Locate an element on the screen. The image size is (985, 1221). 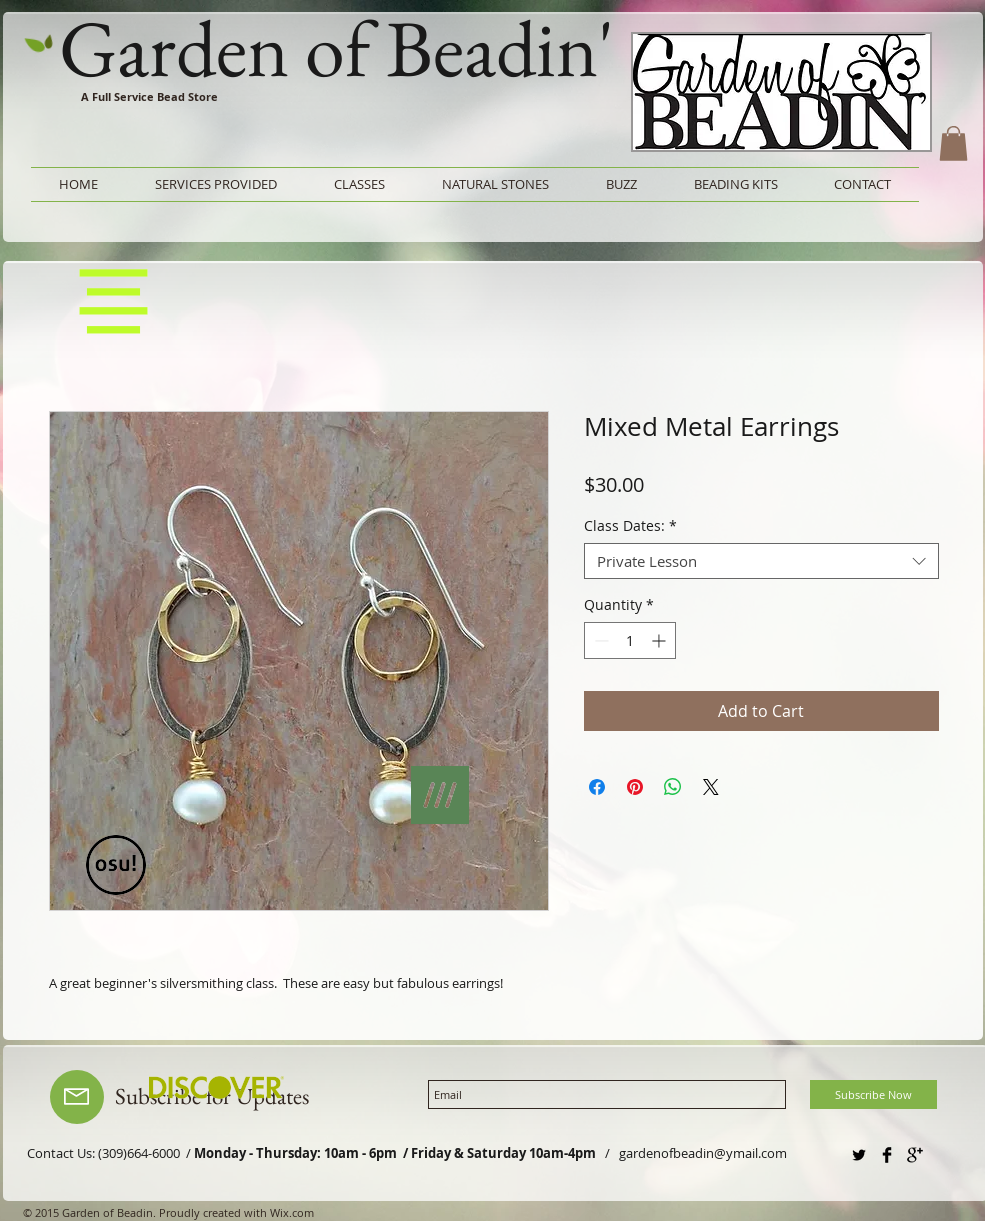
pay with Discover card is located at coordinates (216, 1087).